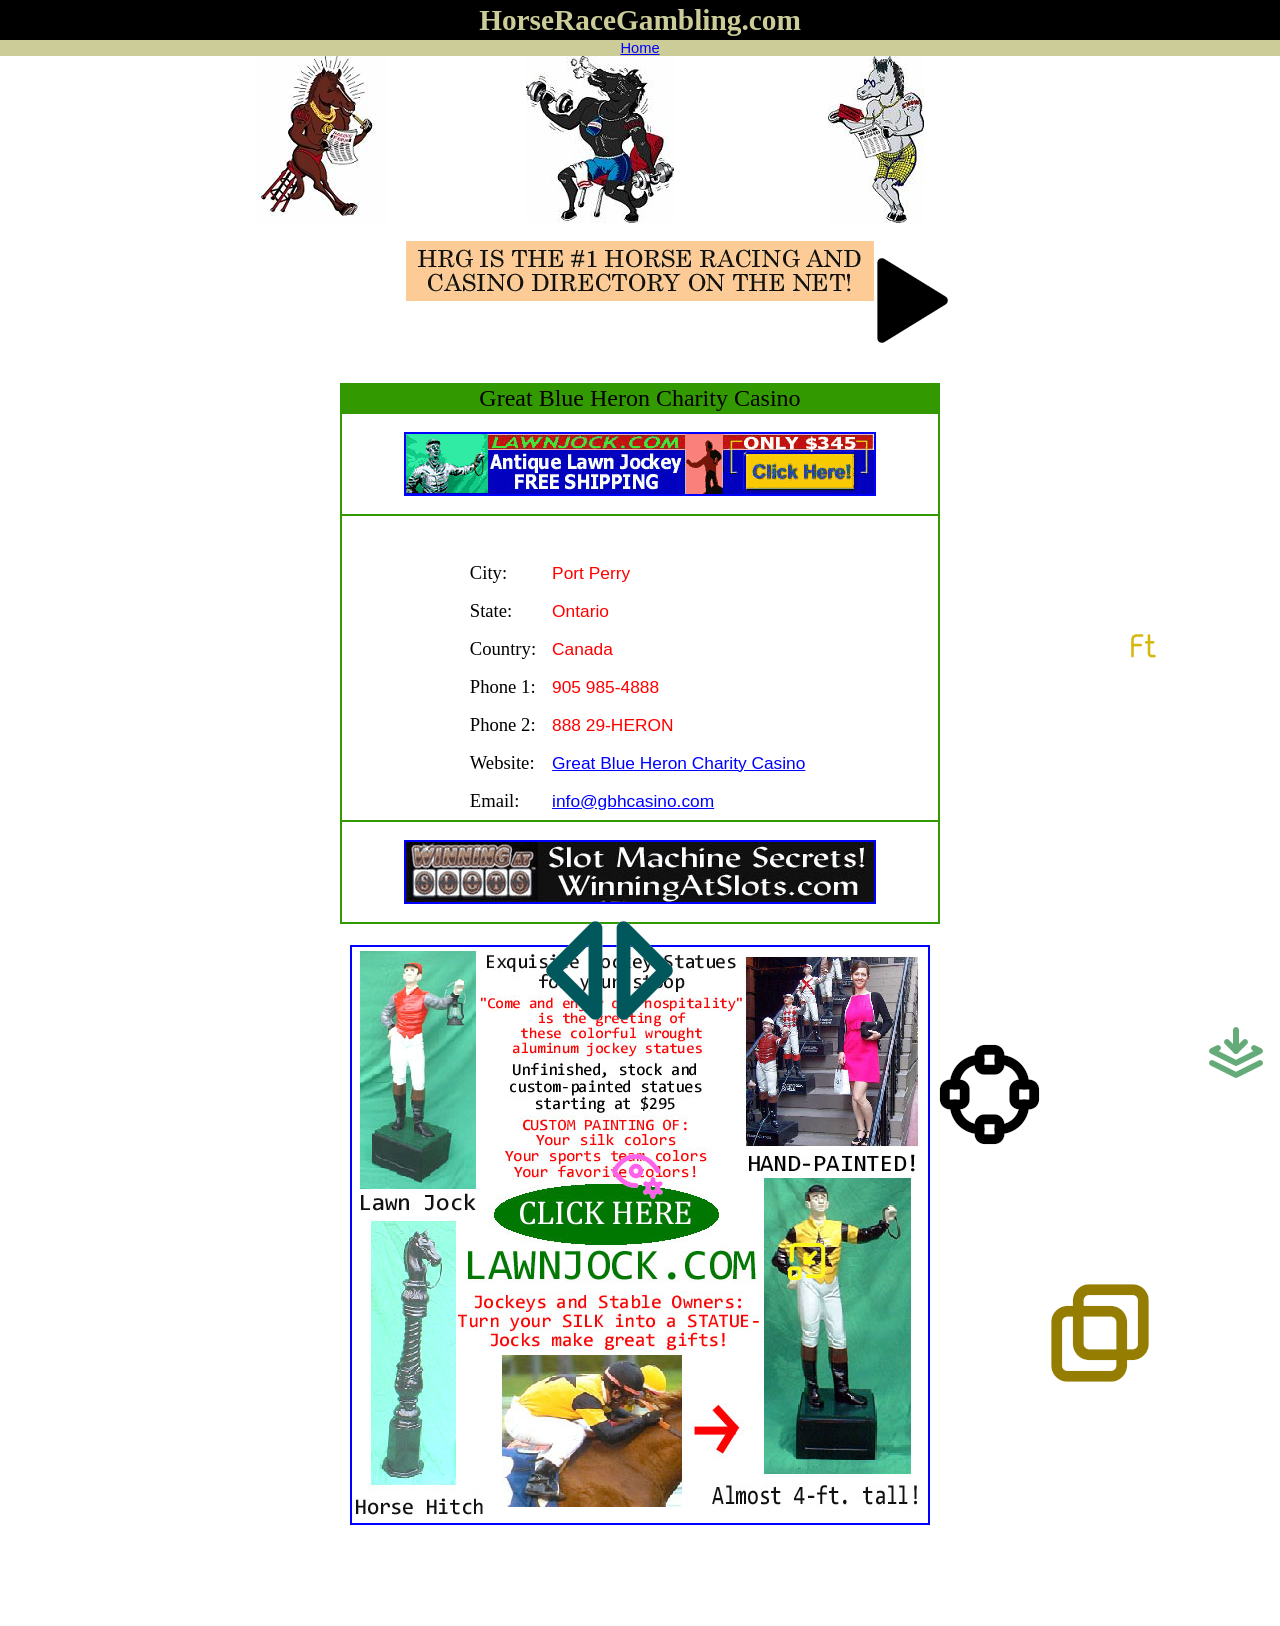  Describe the element at coordinates (807, 1260) in the screenshot. I see `minimize the current window` at that location.